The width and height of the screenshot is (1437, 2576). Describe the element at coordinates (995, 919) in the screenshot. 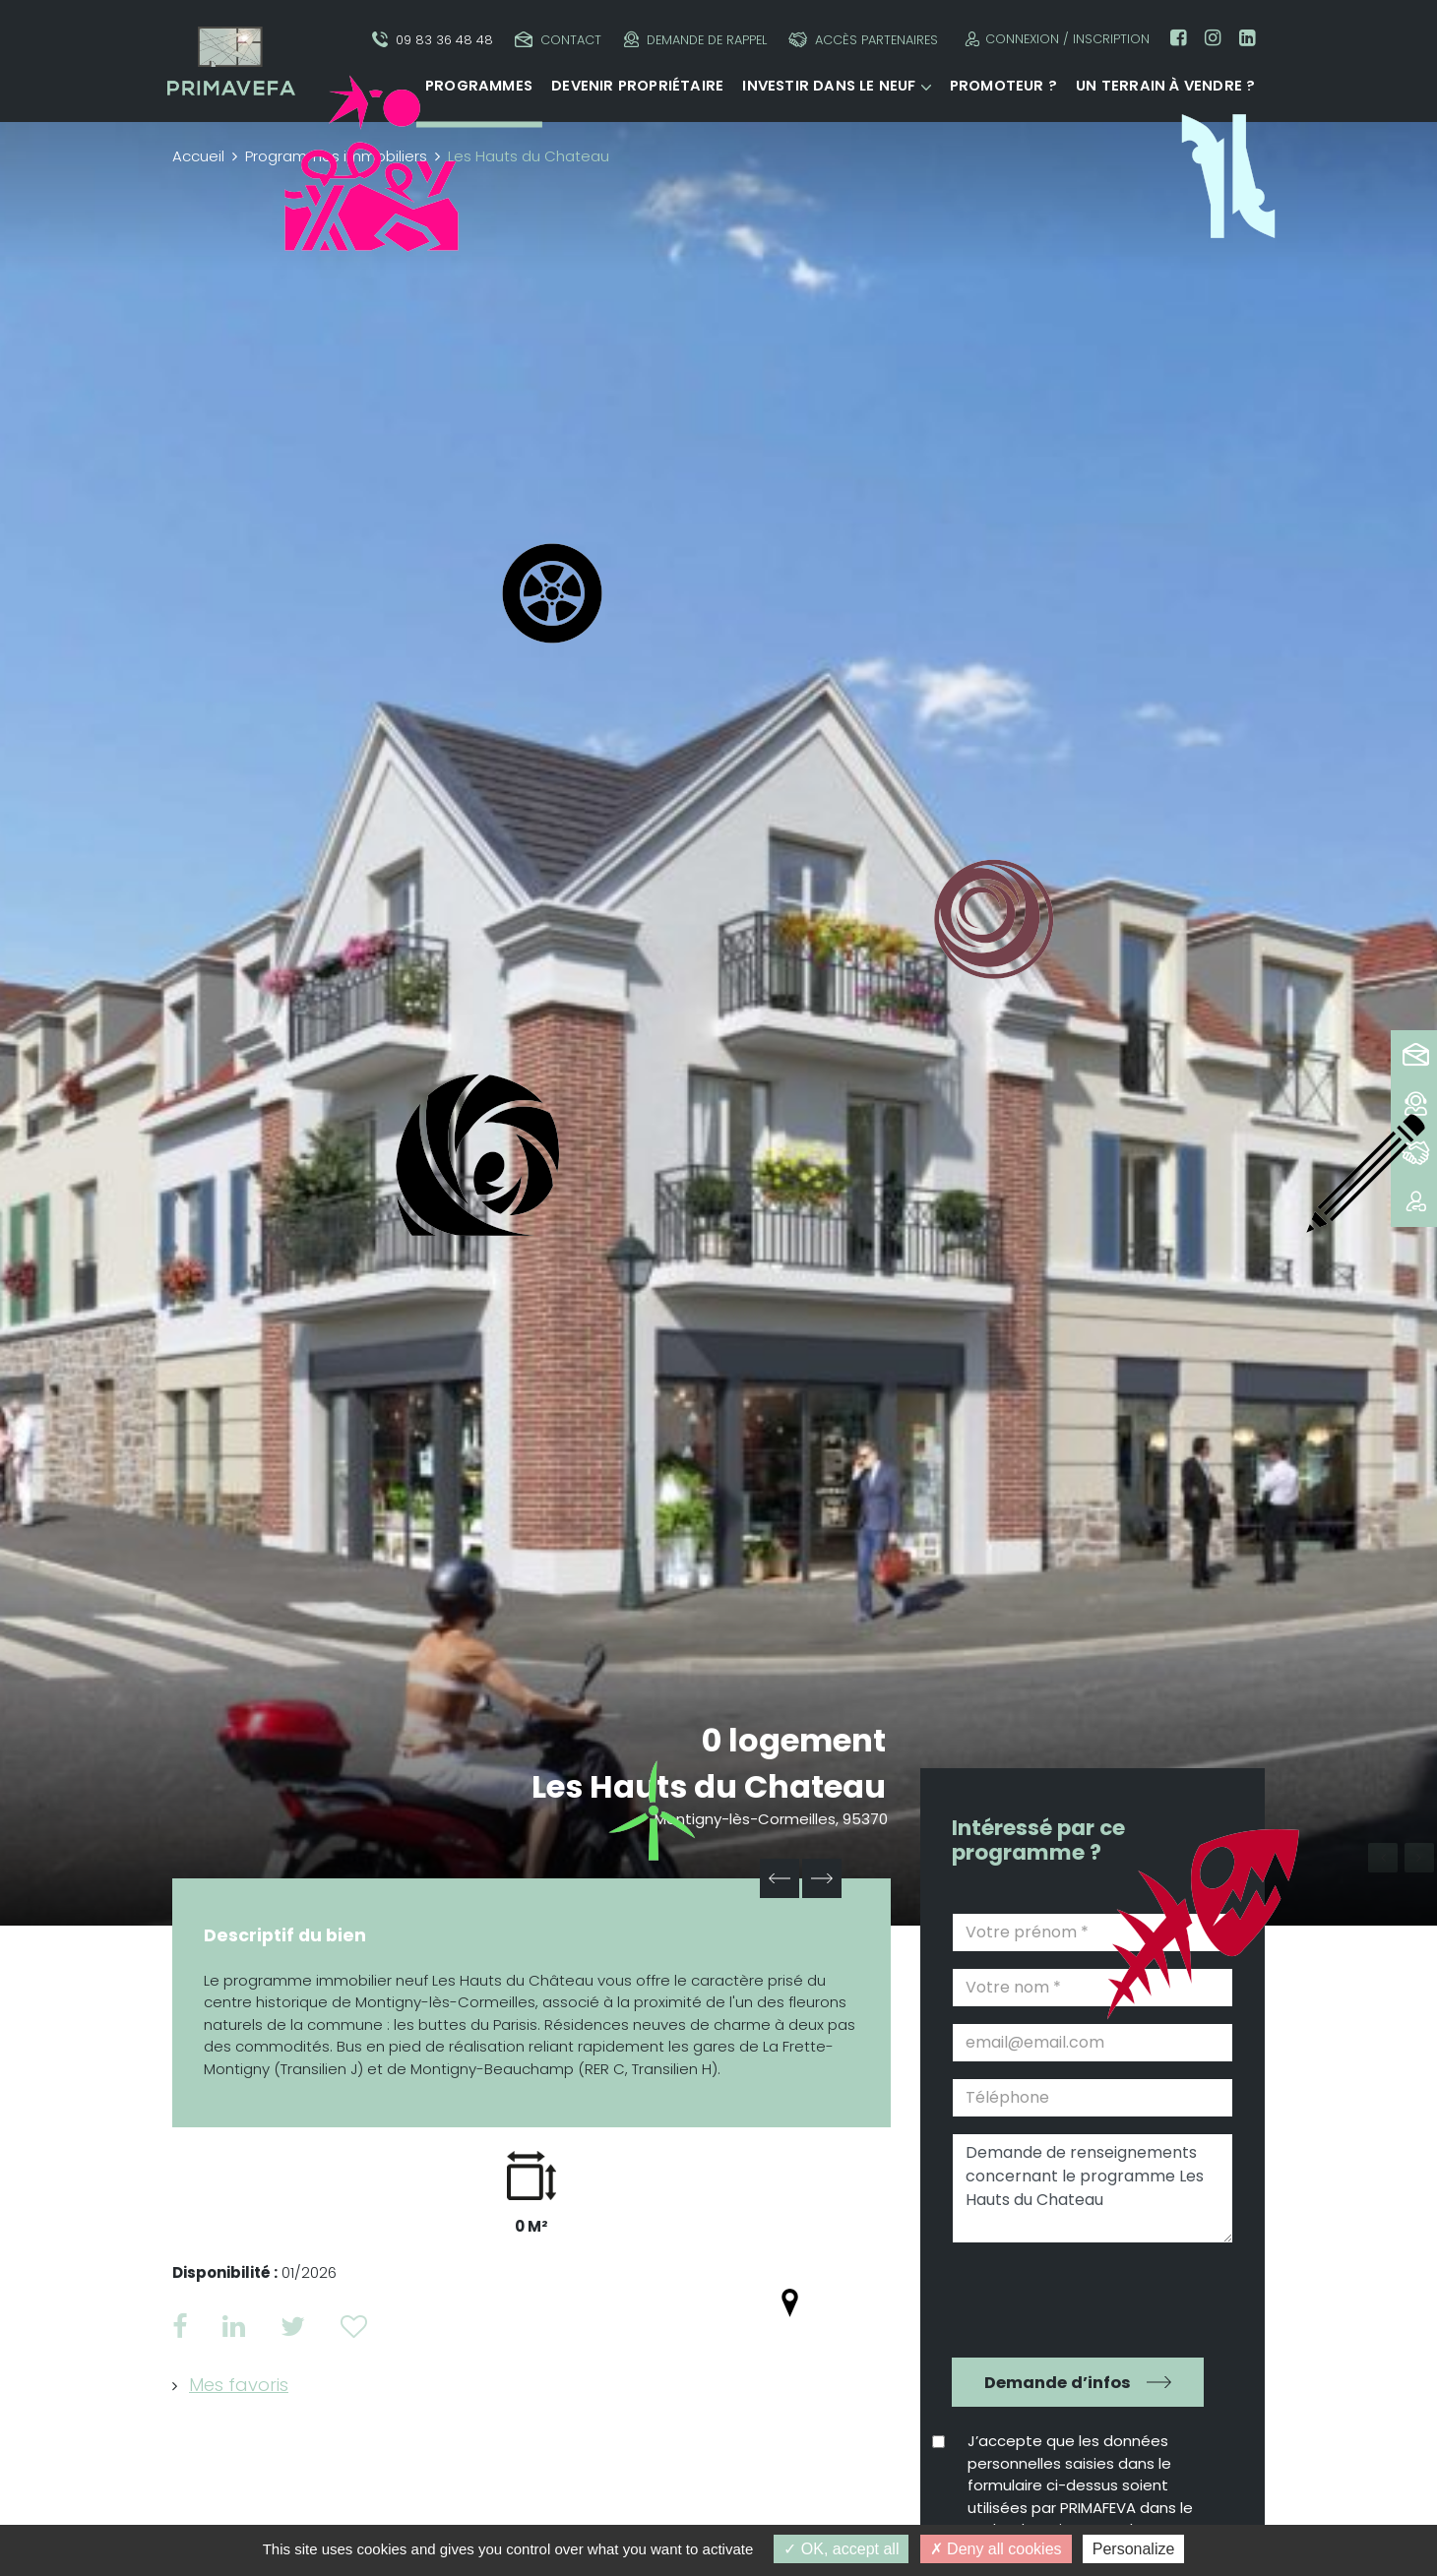

I see `indicates loading or processing state` at that location.